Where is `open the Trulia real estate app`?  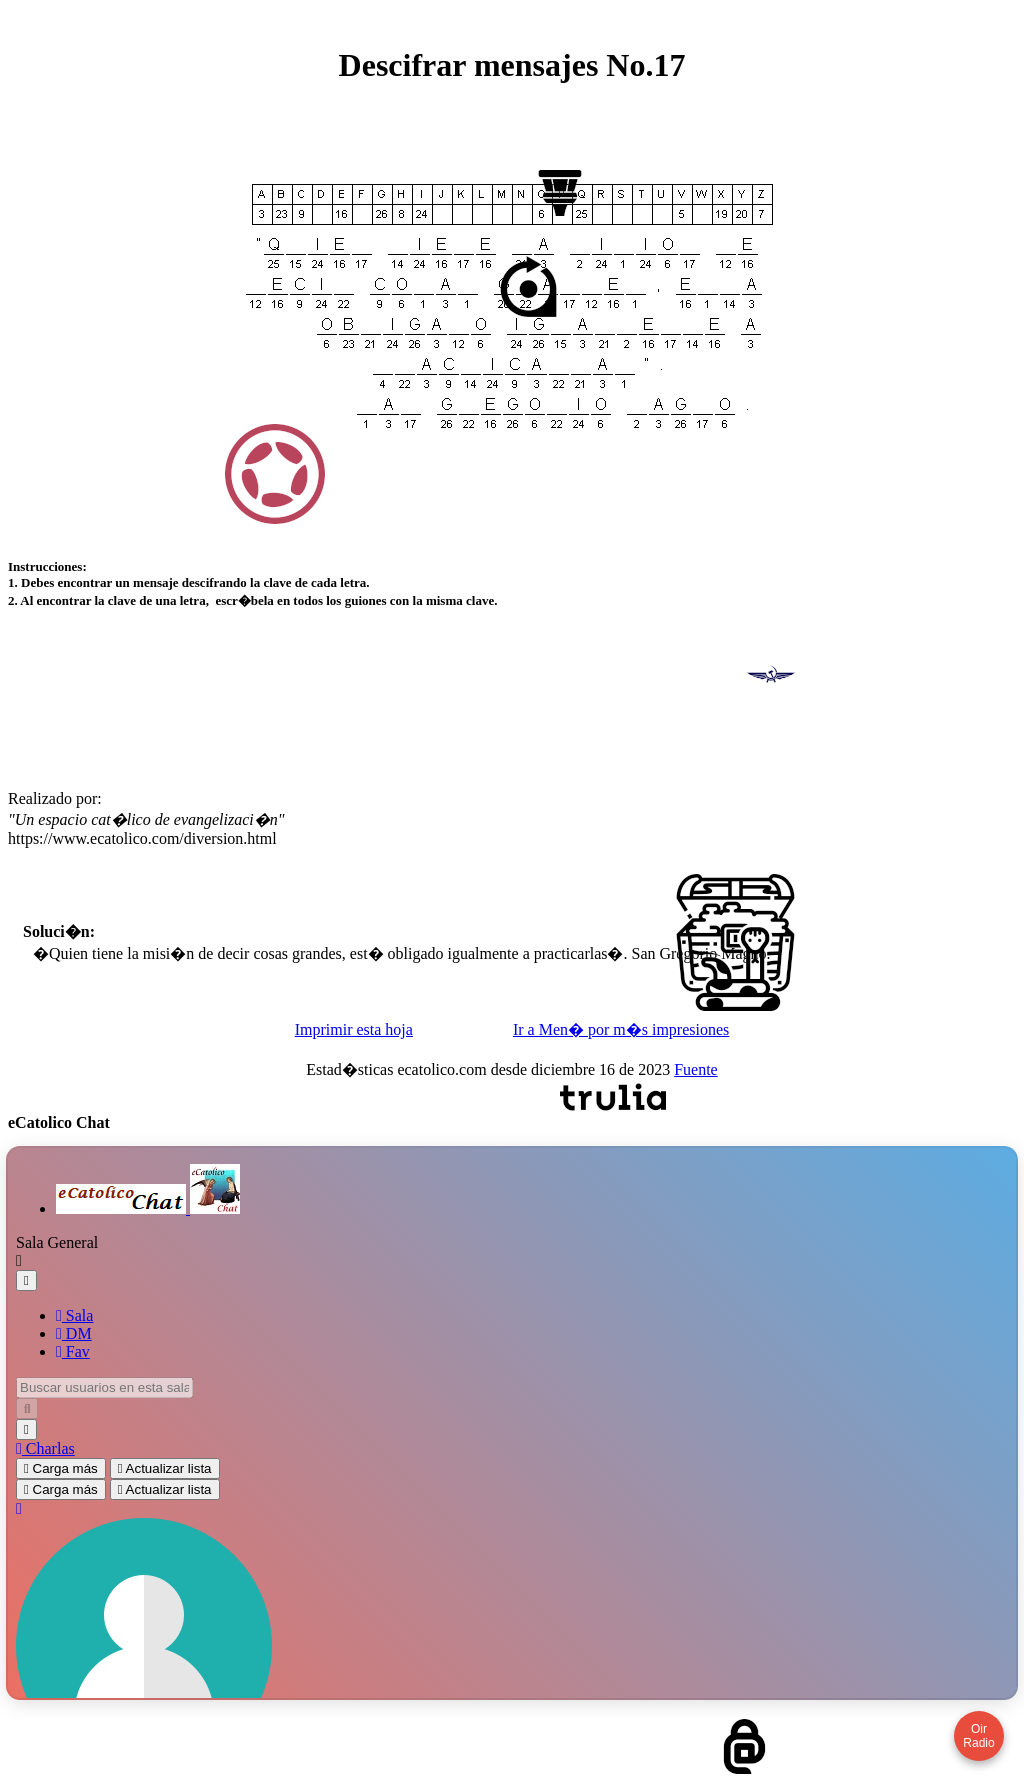 open the Trulia real estate app is located at coordinates (613, 1097).